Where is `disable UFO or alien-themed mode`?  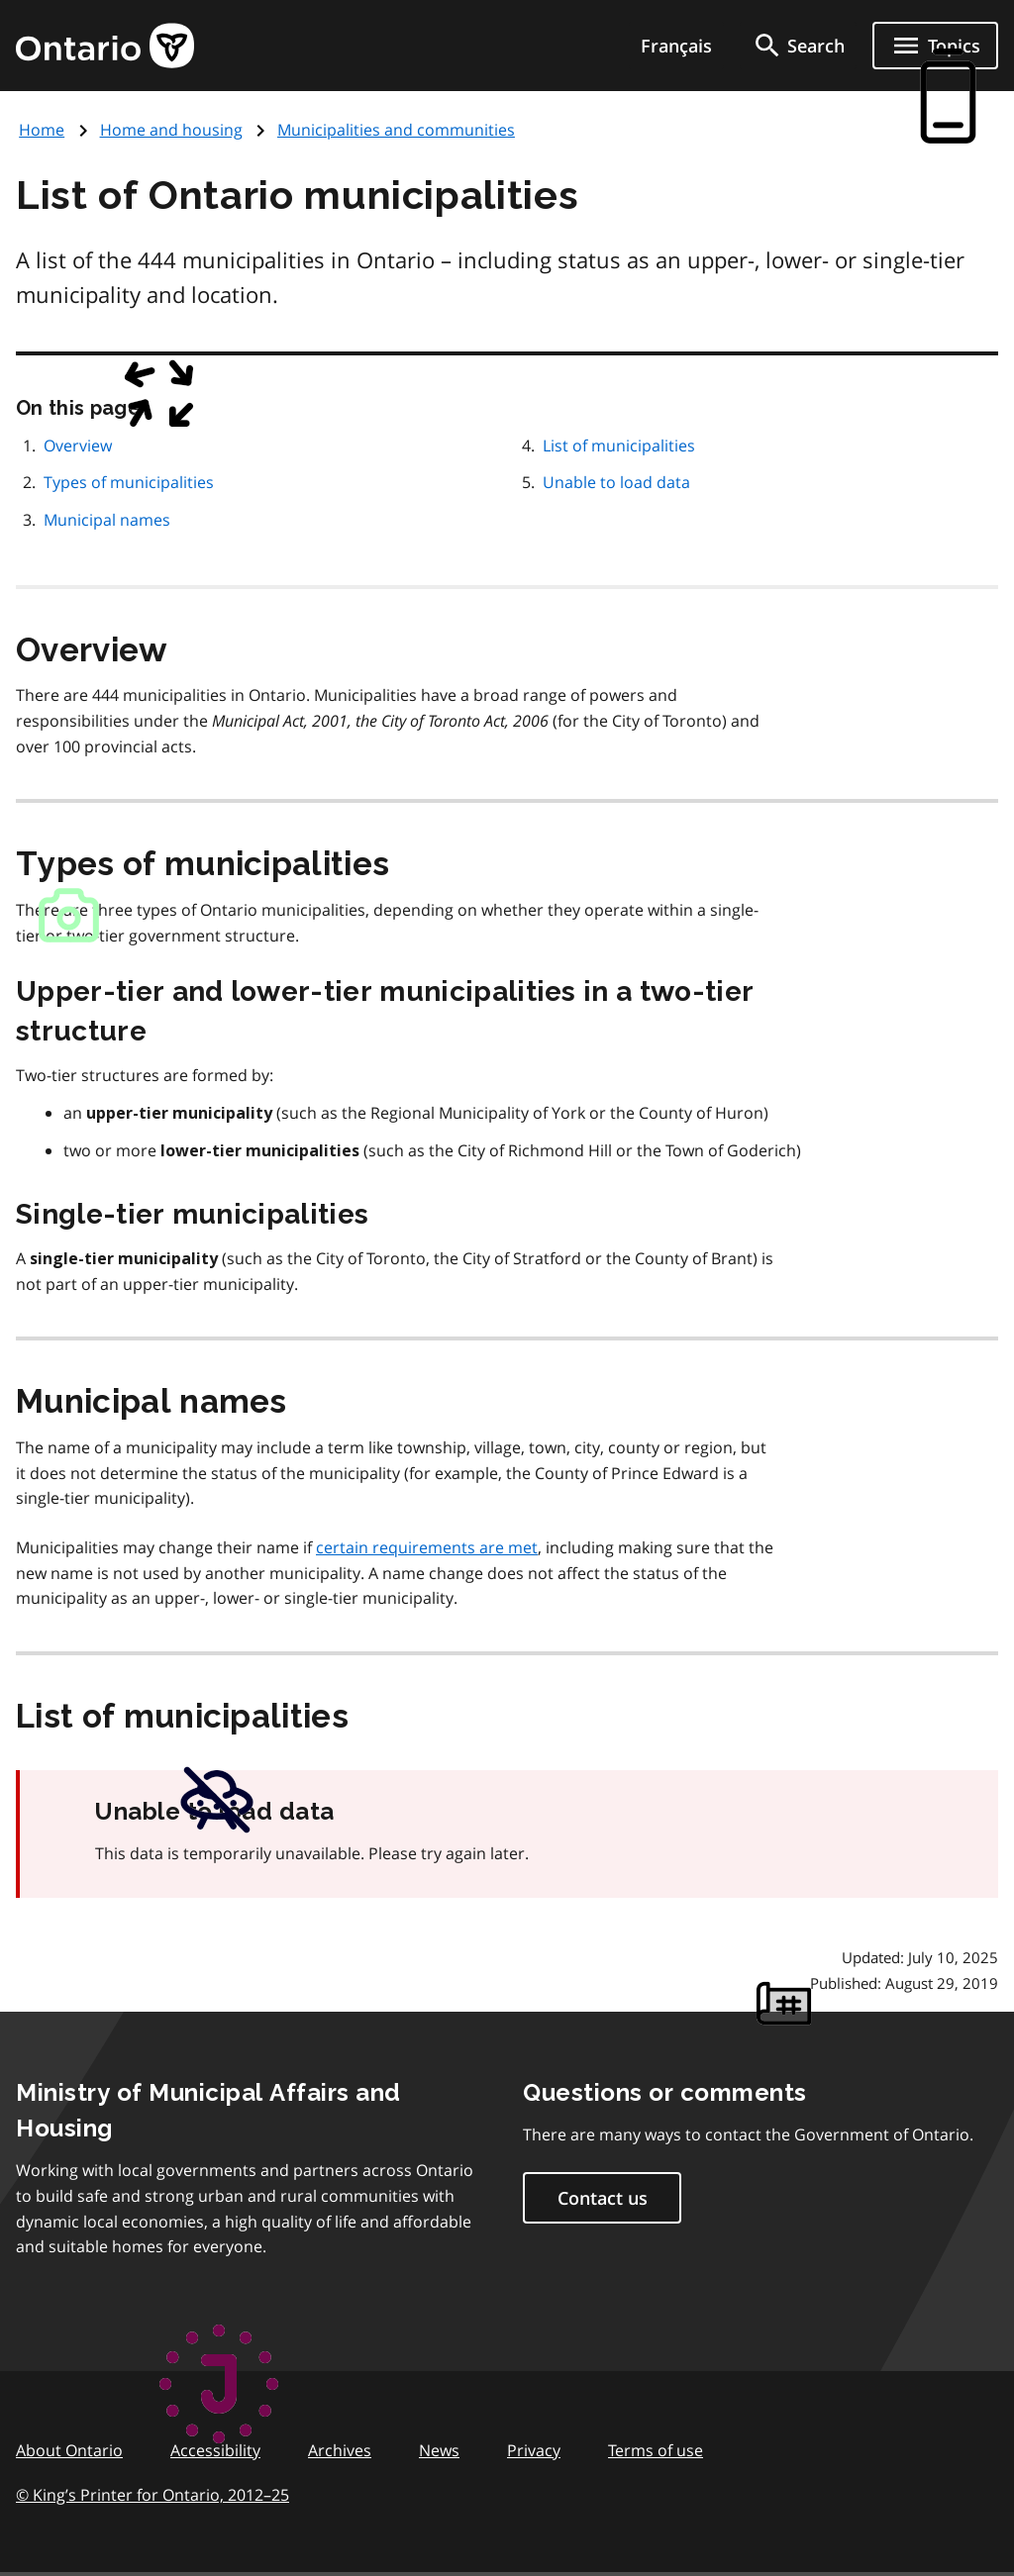 disable UFO or alien-themed mode is located at coordinates (217, 1800).